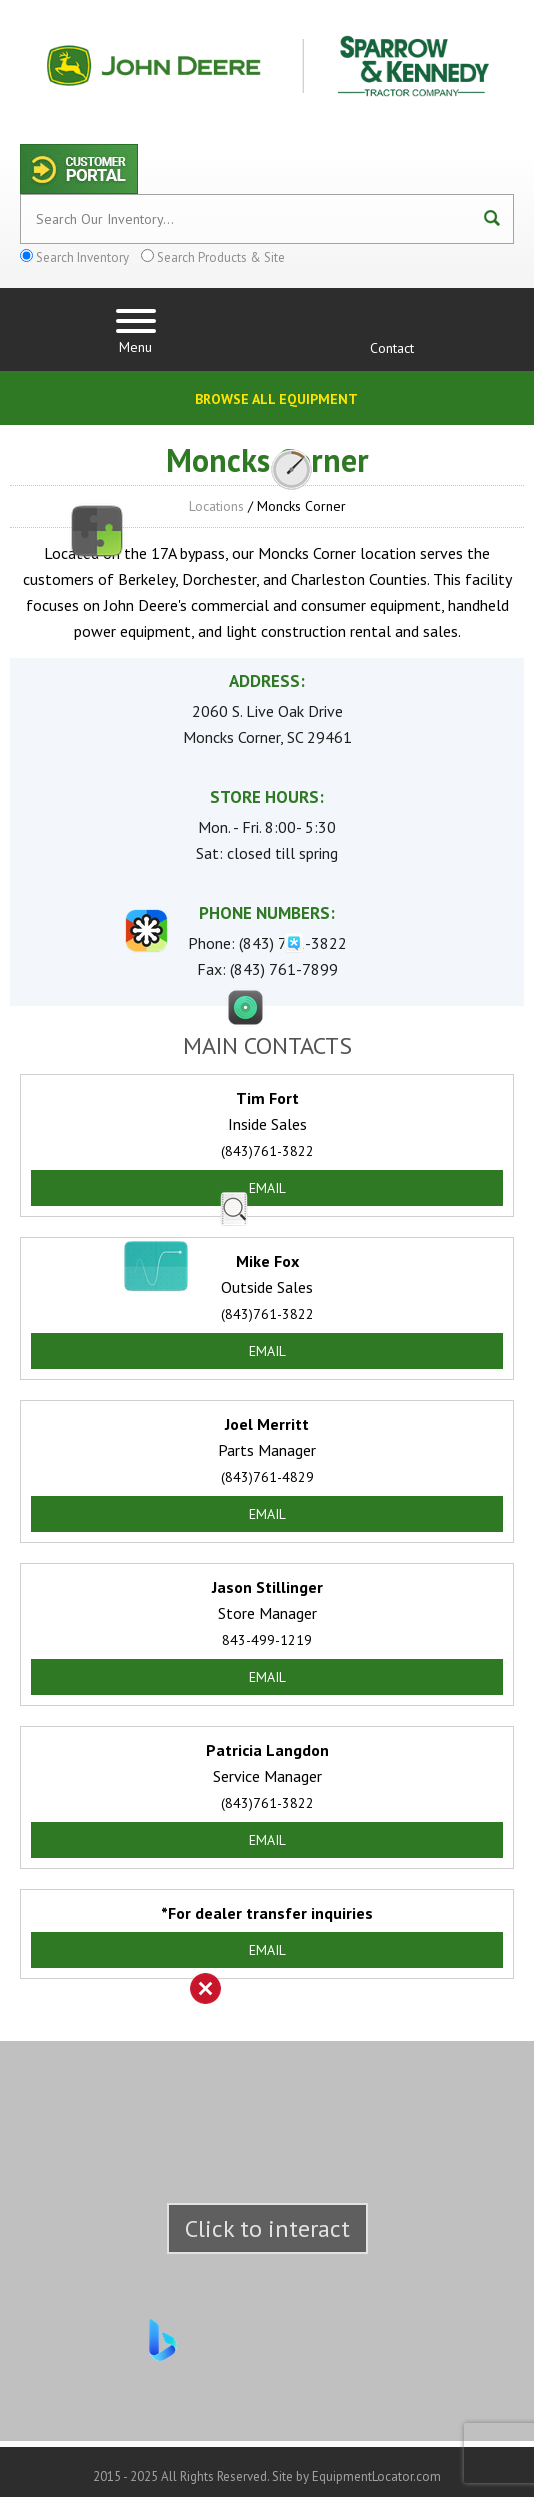 The image size is (534, 2497). What do you see at coordinates (163, 2340) in the screenshot?
I see `open the Bing search app` at bounding box center [163, 2340].